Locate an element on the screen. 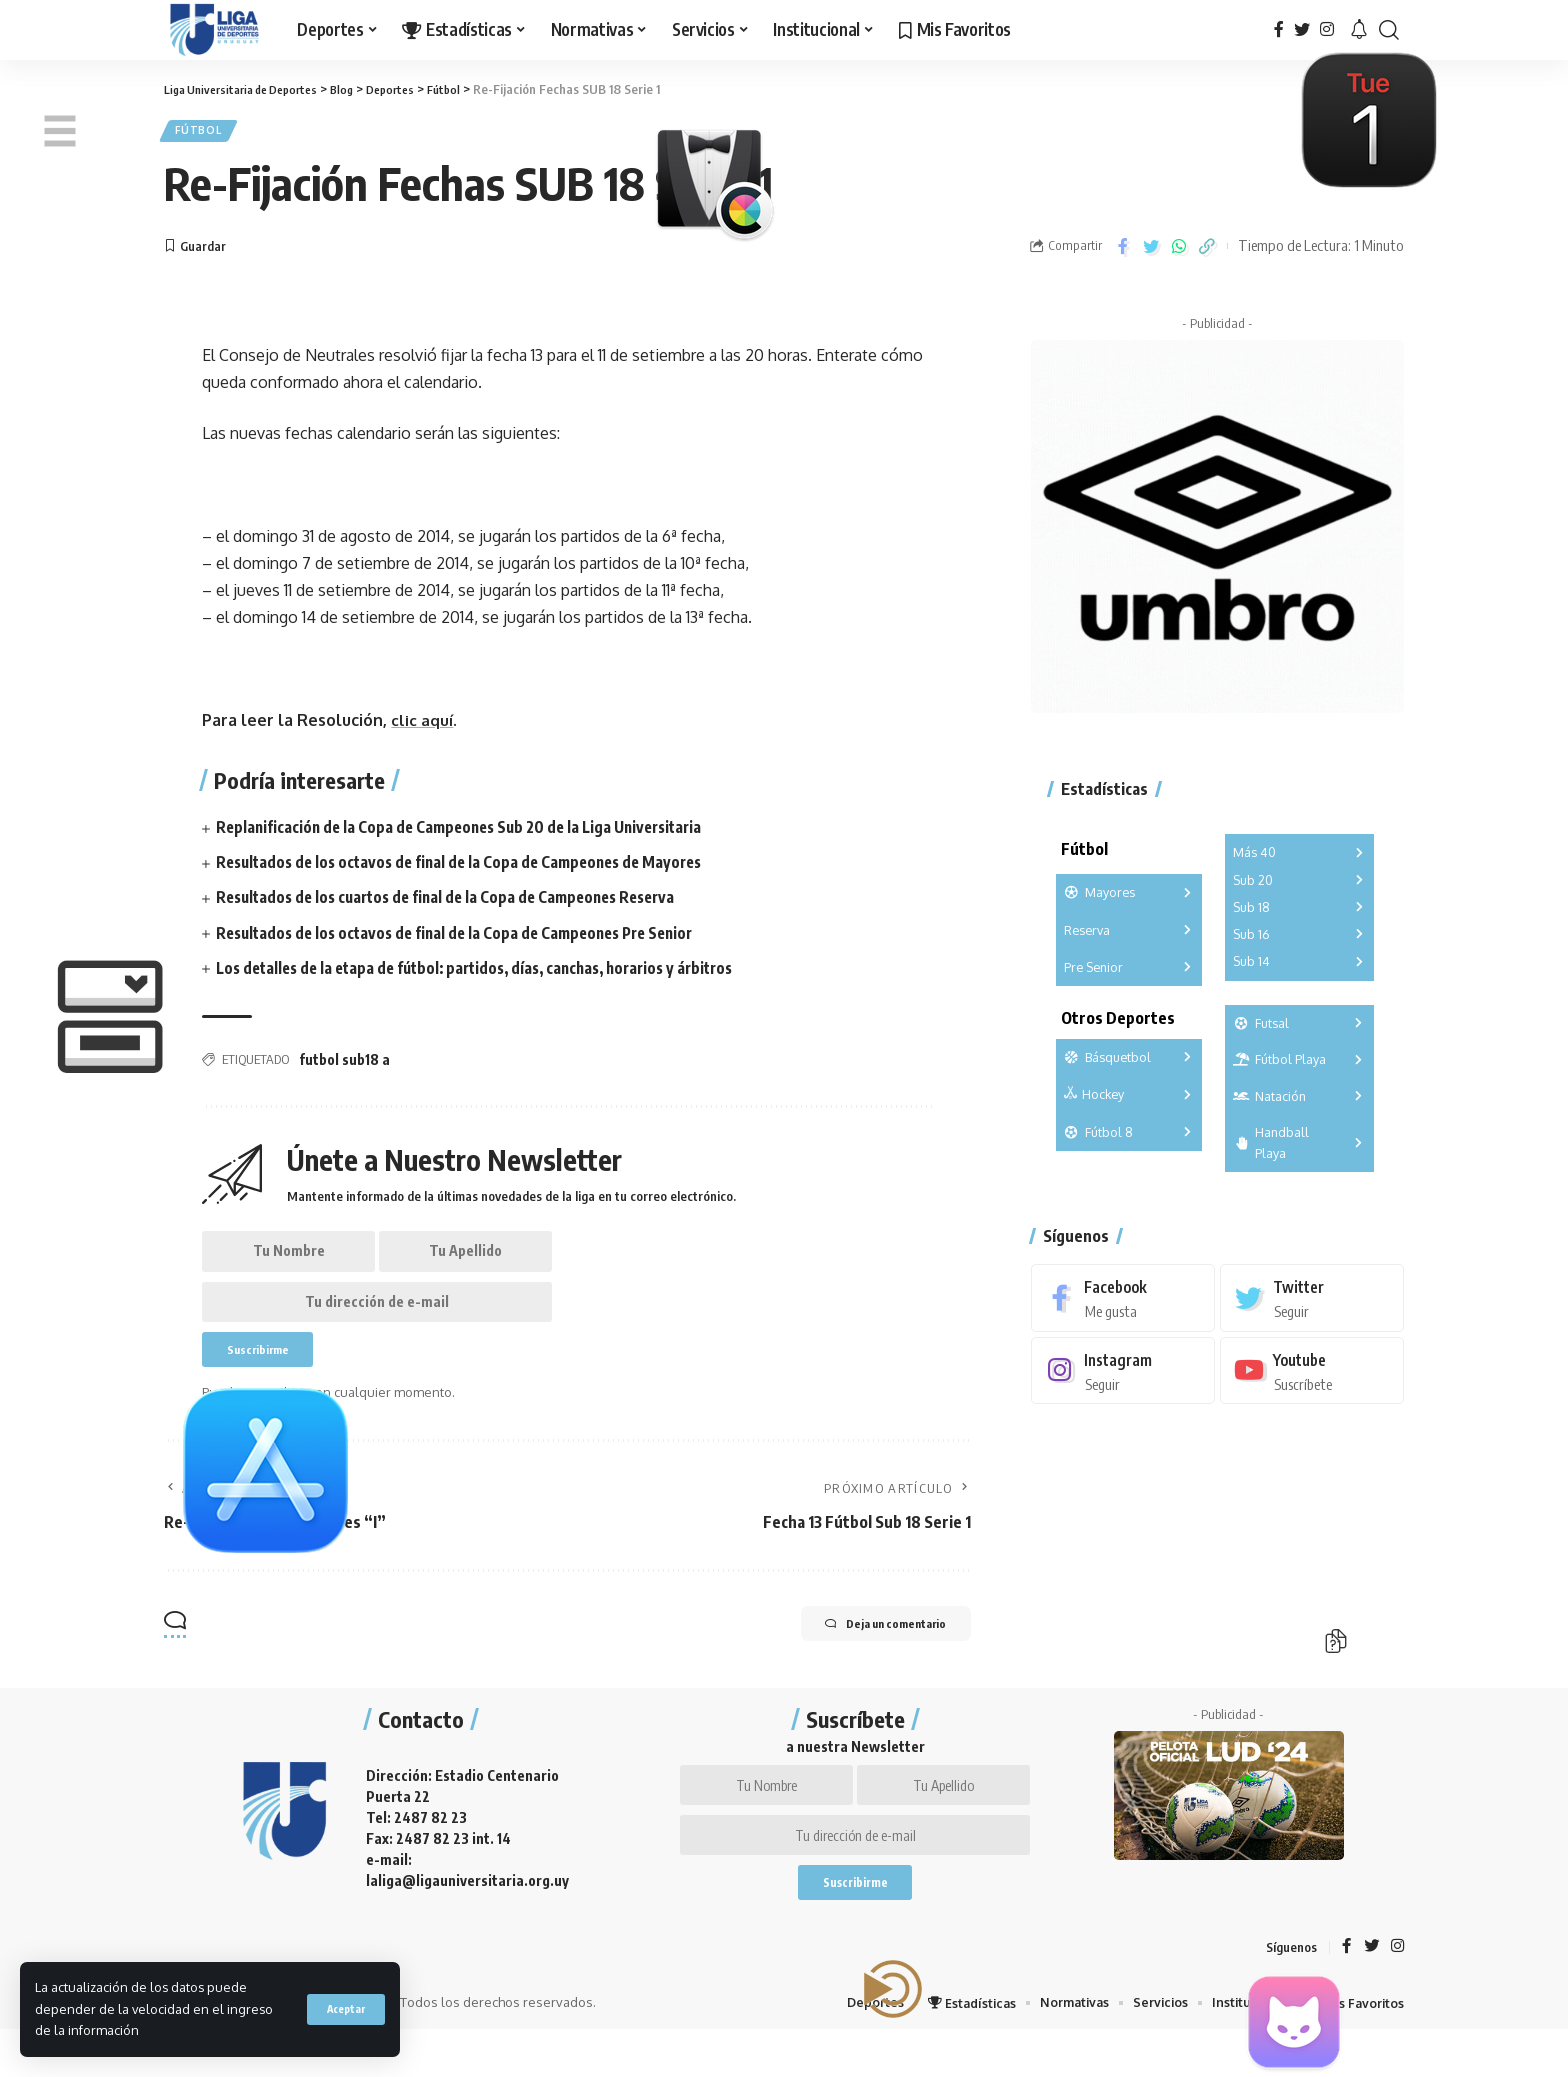 Image resolution: width=1568 pixels, height=2077 pixels. gtk widget factory demo application is located at coordinates (110, 1013).